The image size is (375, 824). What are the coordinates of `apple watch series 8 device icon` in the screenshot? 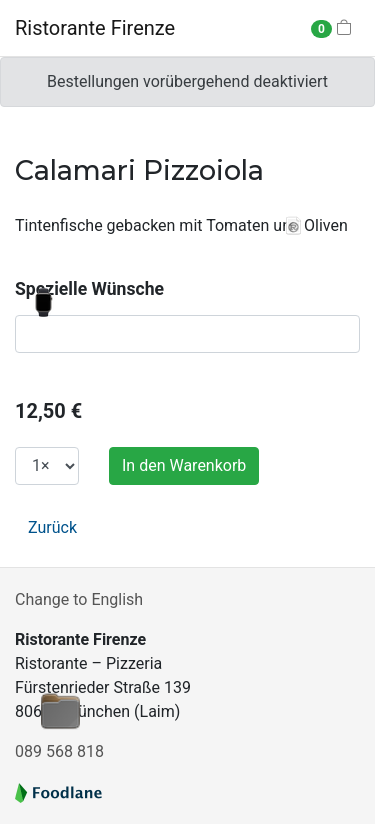 It's located at (43, 302).